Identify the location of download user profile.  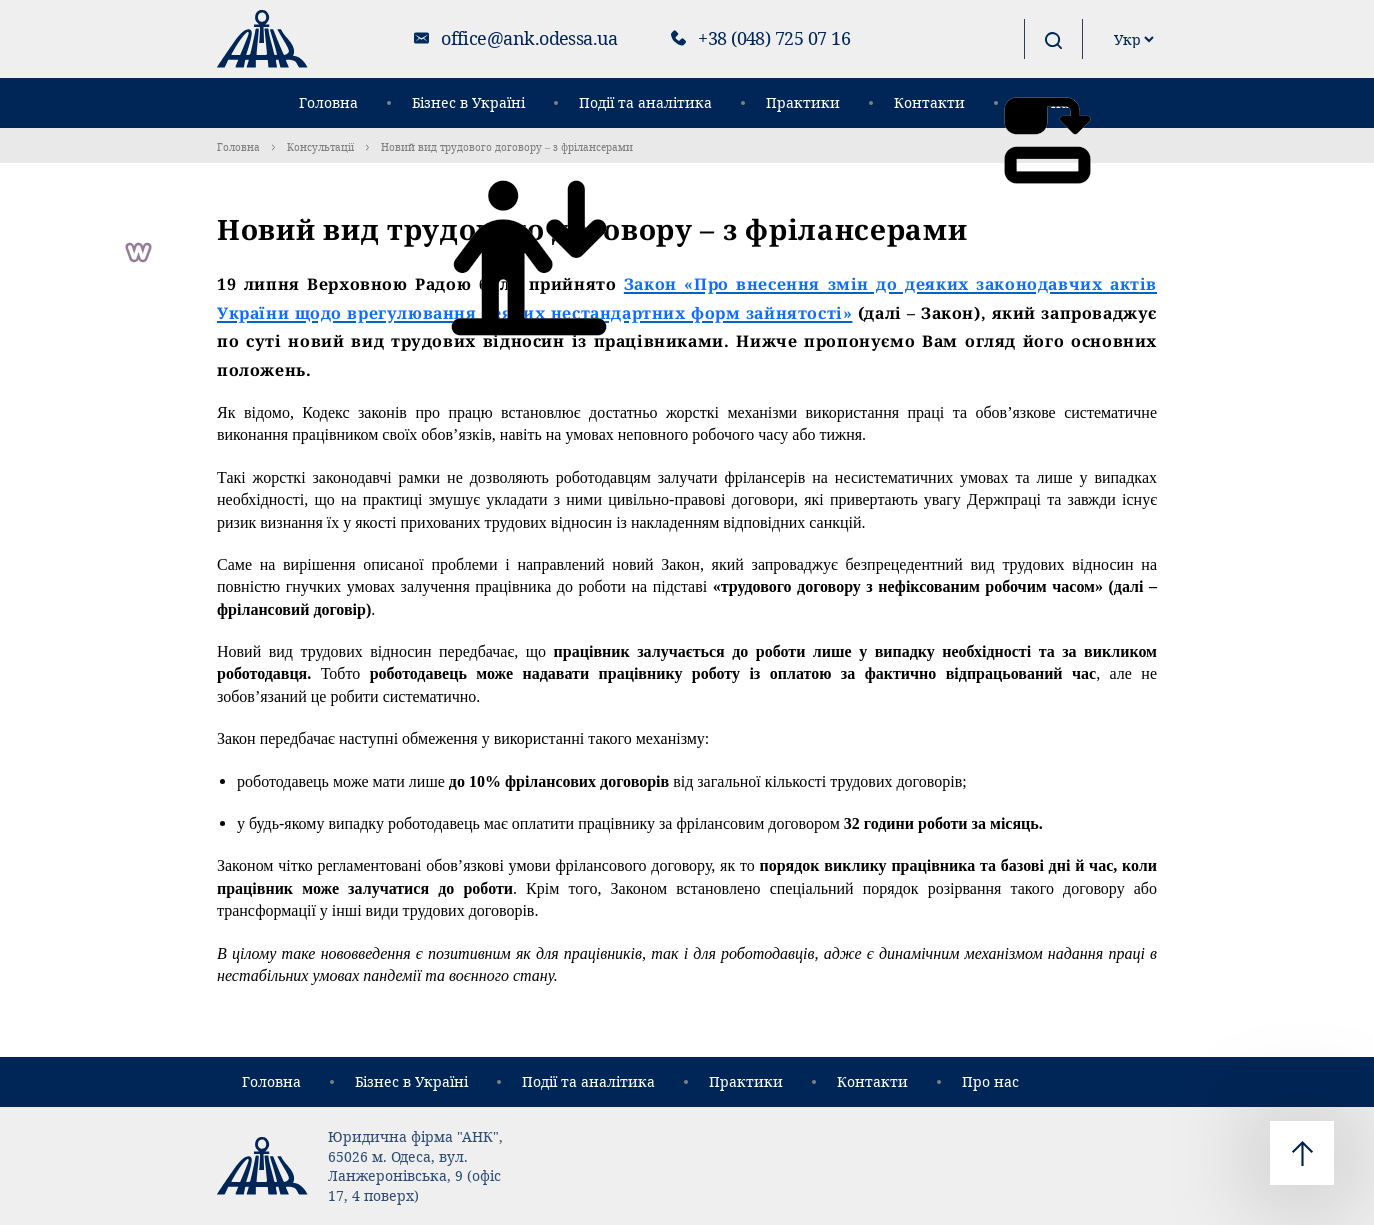
(529, 258).